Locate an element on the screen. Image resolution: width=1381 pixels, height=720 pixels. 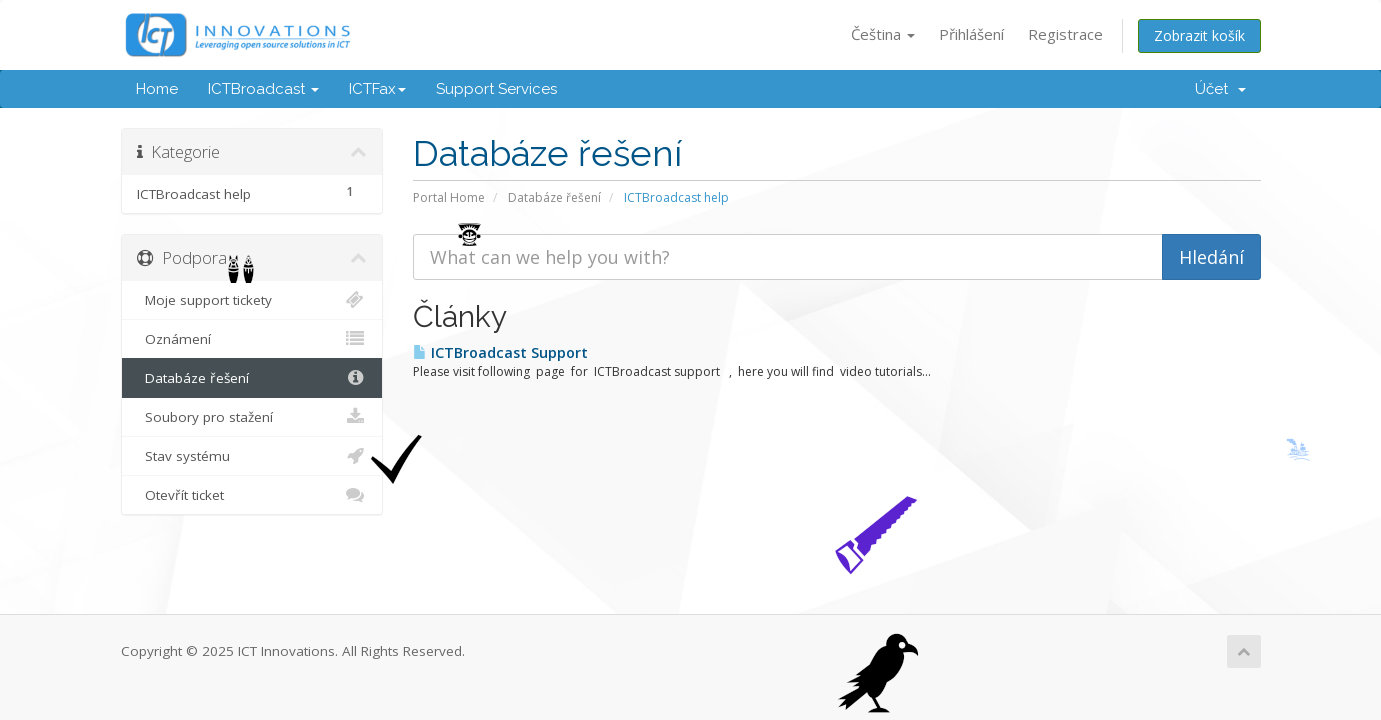
vulture icon for wildlife or nature category is located at coordinates (878, 672).